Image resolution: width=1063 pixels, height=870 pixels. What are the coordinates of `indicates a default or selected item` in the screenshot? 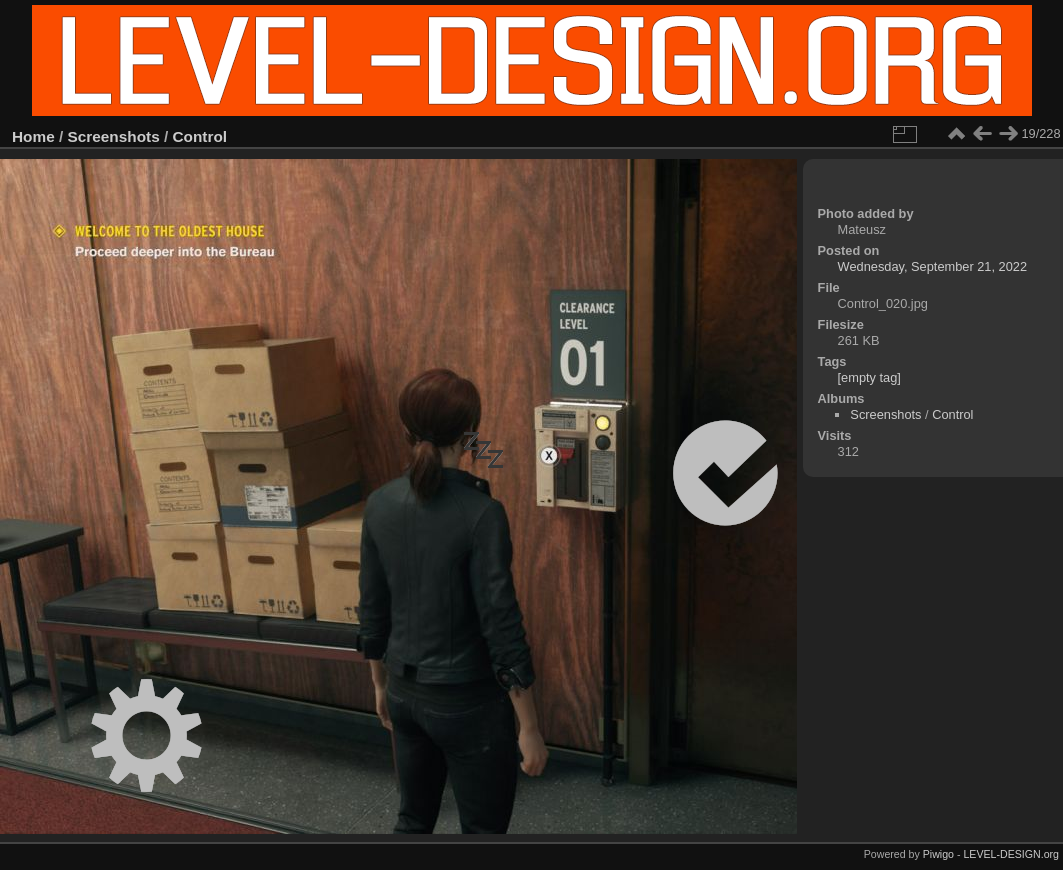 It's located at (725, 473).